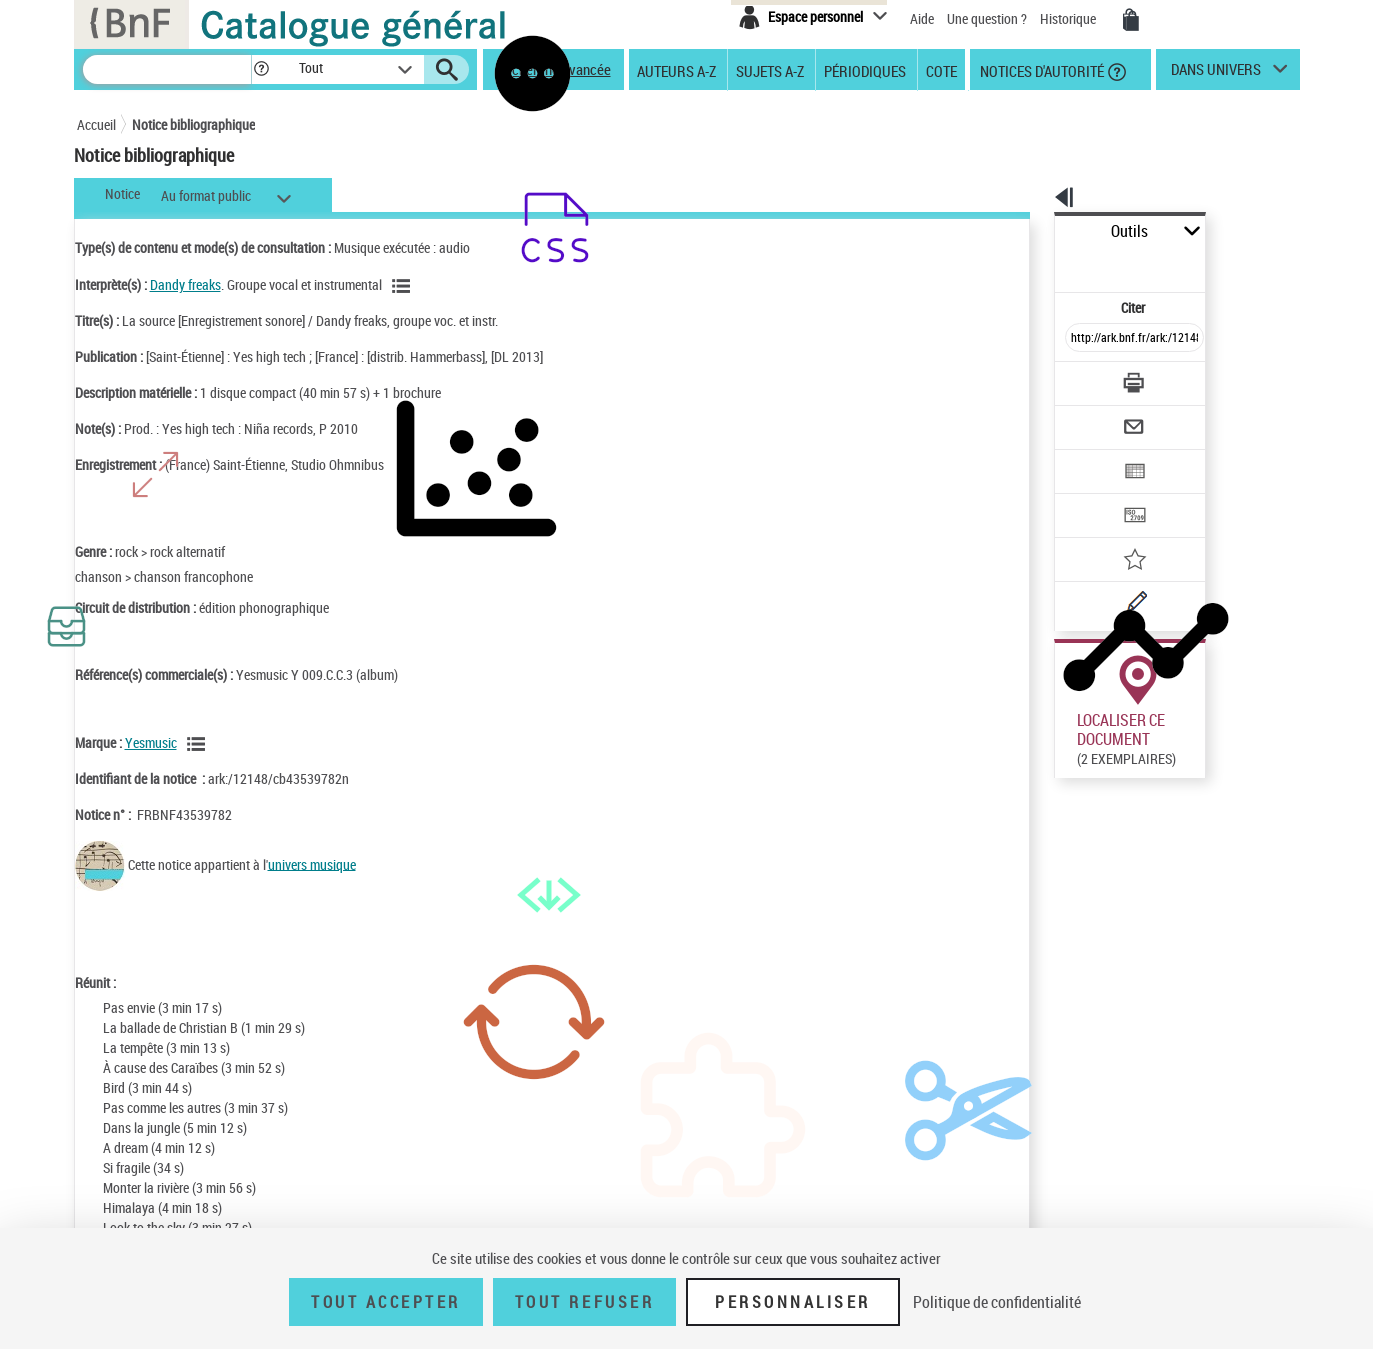 The image size is (1373, 1349). I want to click on expand to full screen, so click(155, 474).